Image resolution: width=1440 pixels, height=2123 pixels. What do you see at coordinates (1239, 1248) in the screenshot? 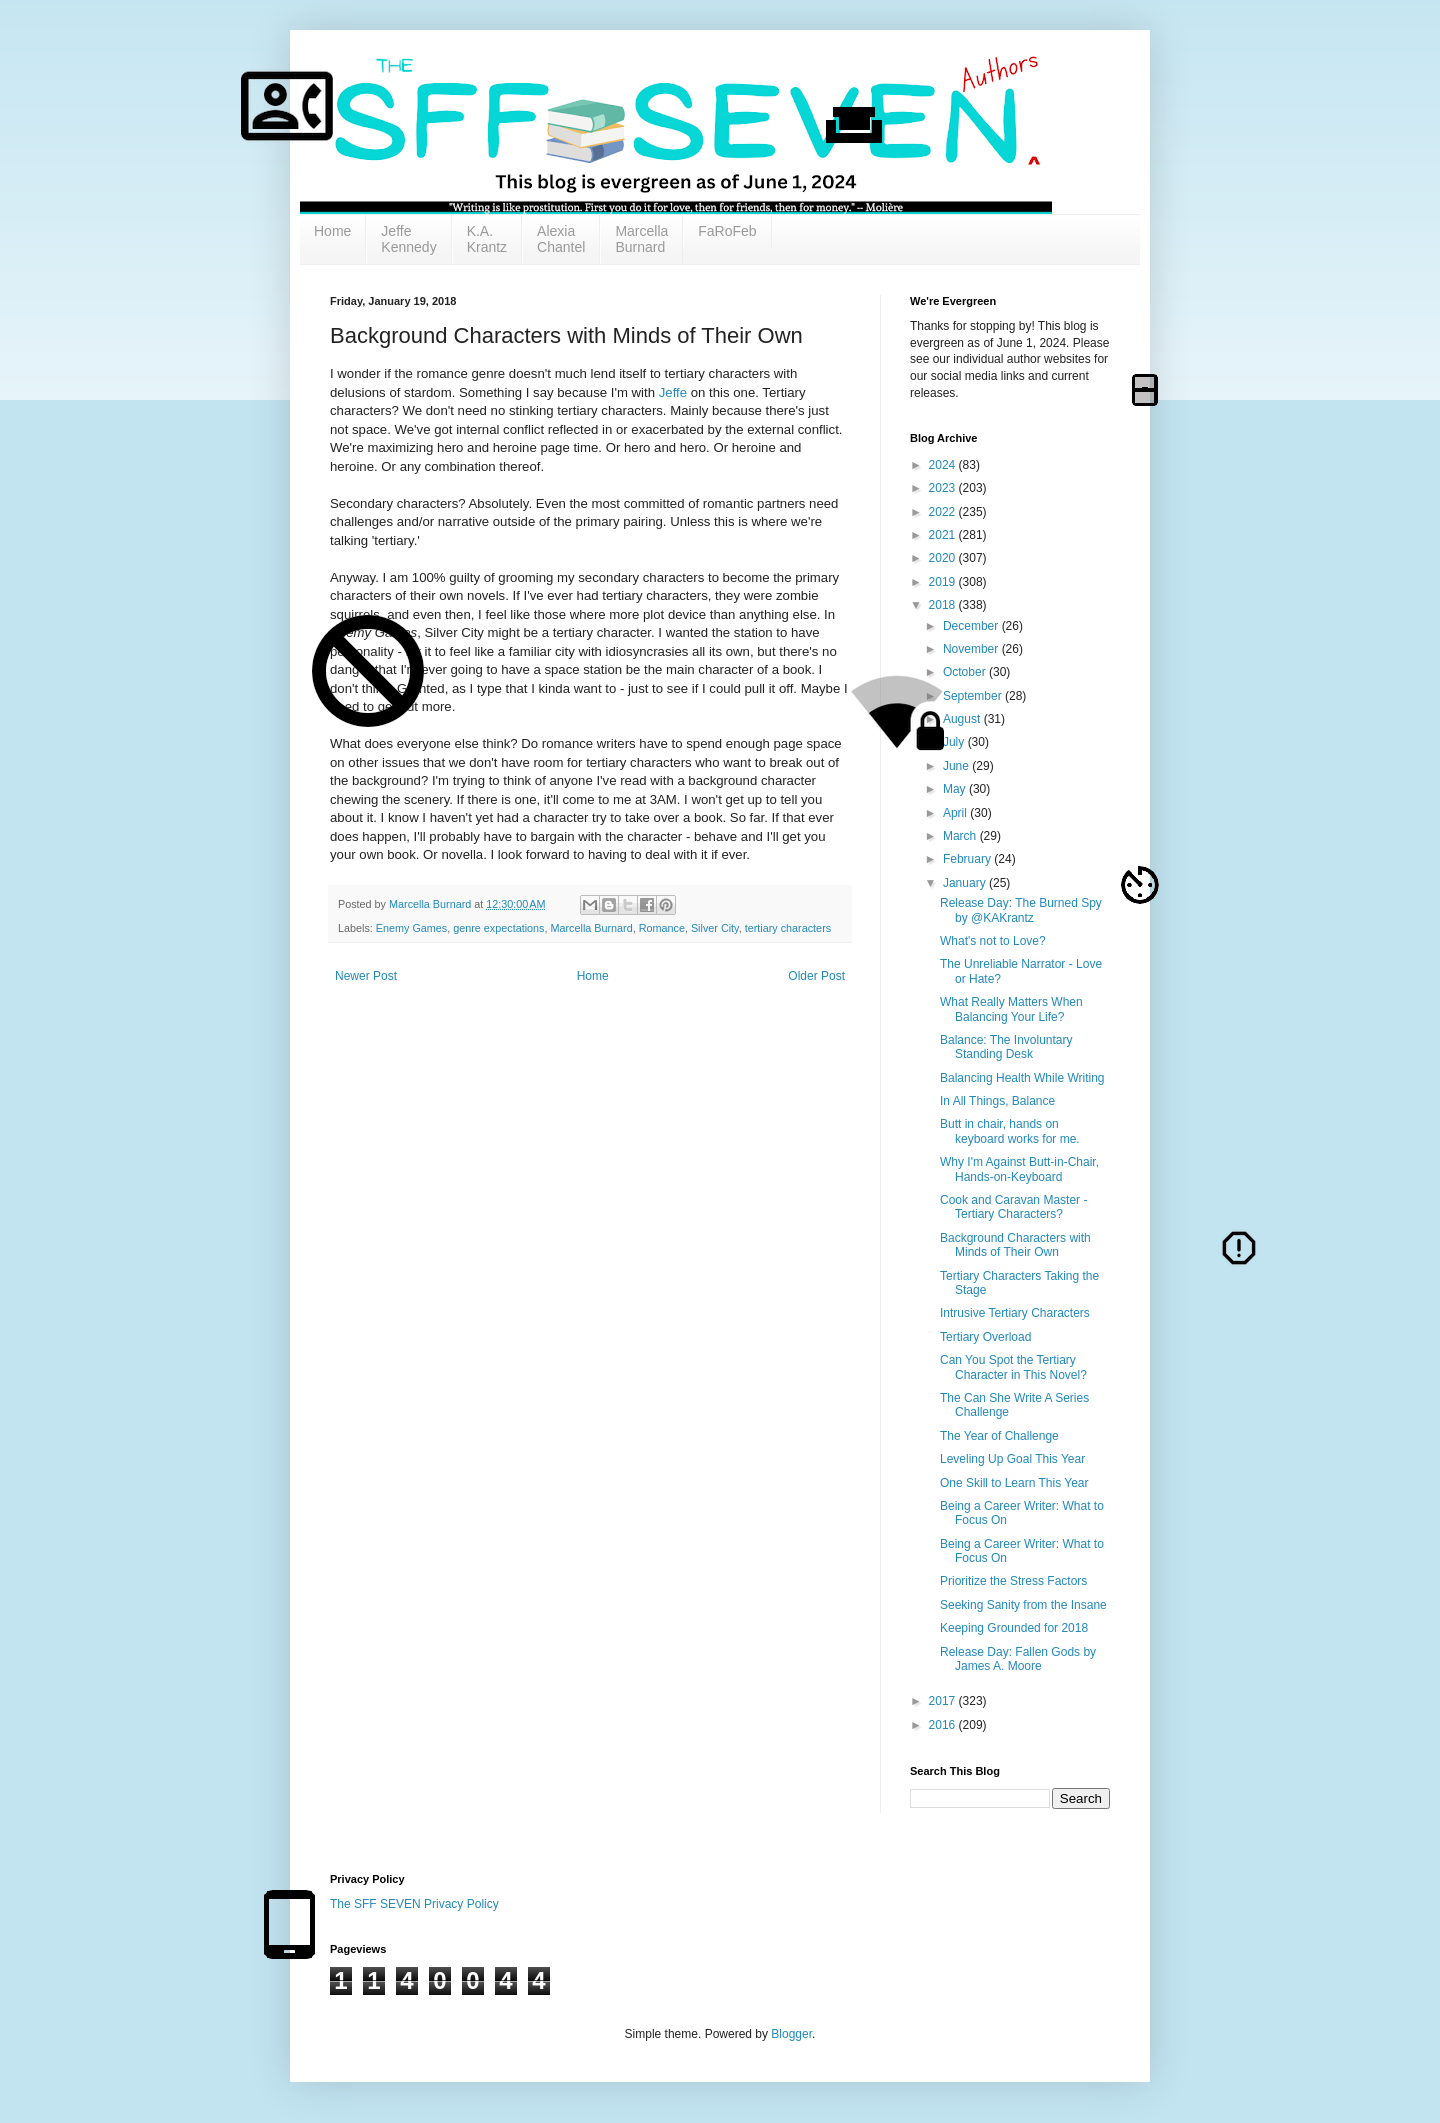
I see `indicates an email error or delivery failure` at bounding box center [1239, 1248].